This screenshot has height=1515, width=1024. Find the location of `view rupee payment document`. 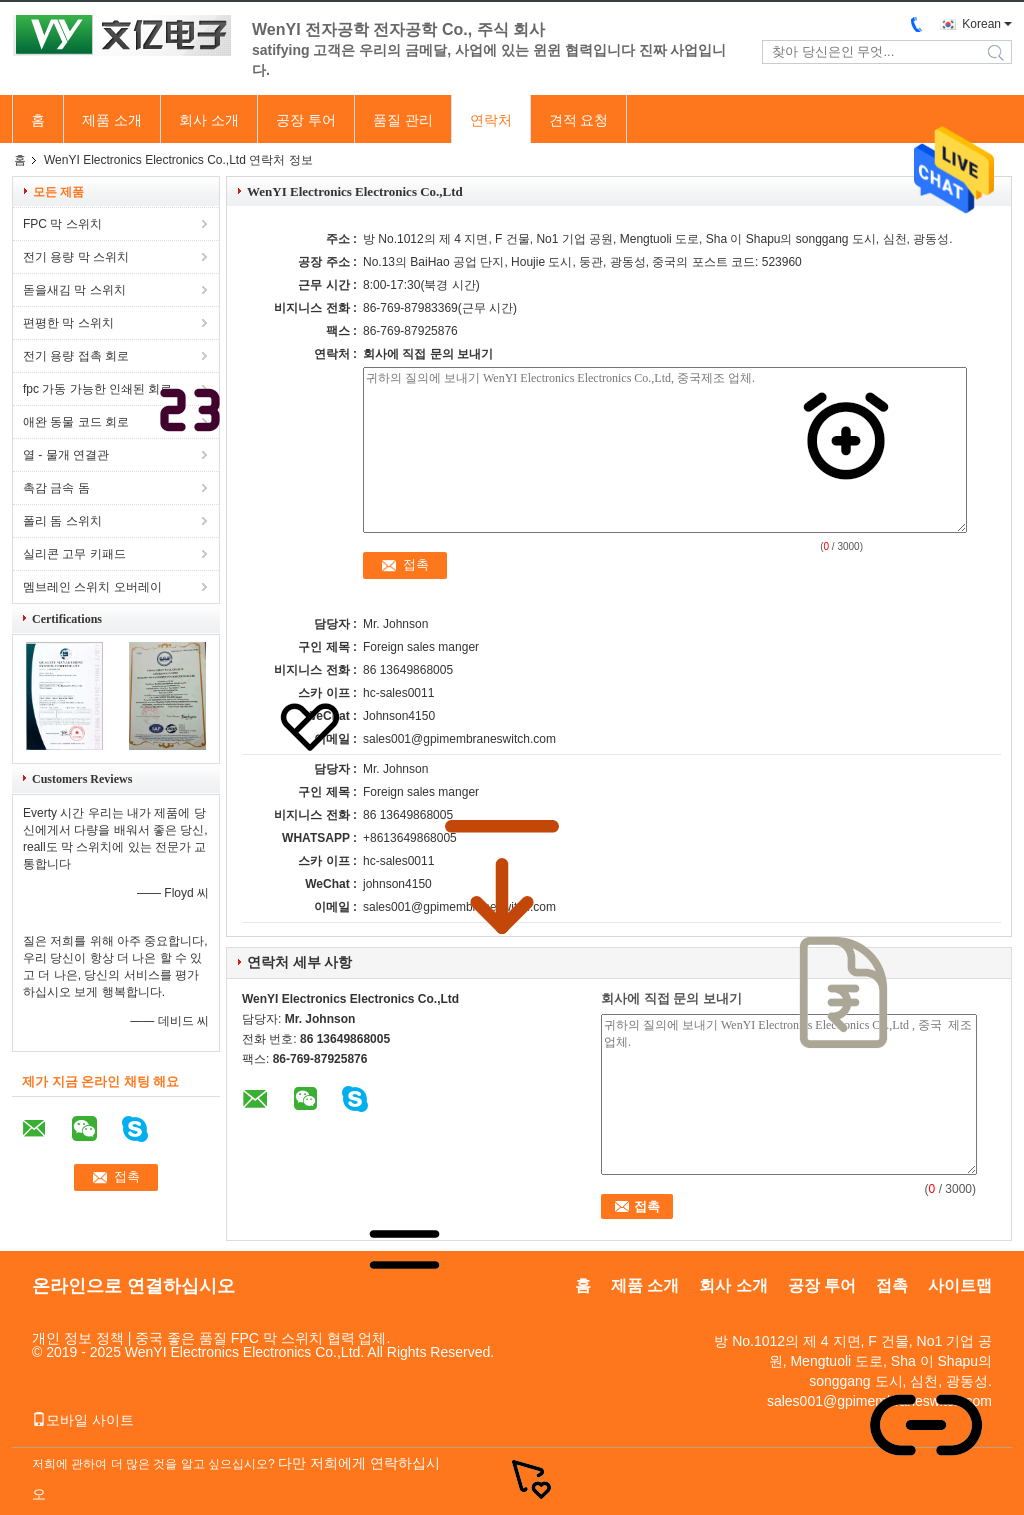

view rupee payment document is located at coordinates (843, 992).